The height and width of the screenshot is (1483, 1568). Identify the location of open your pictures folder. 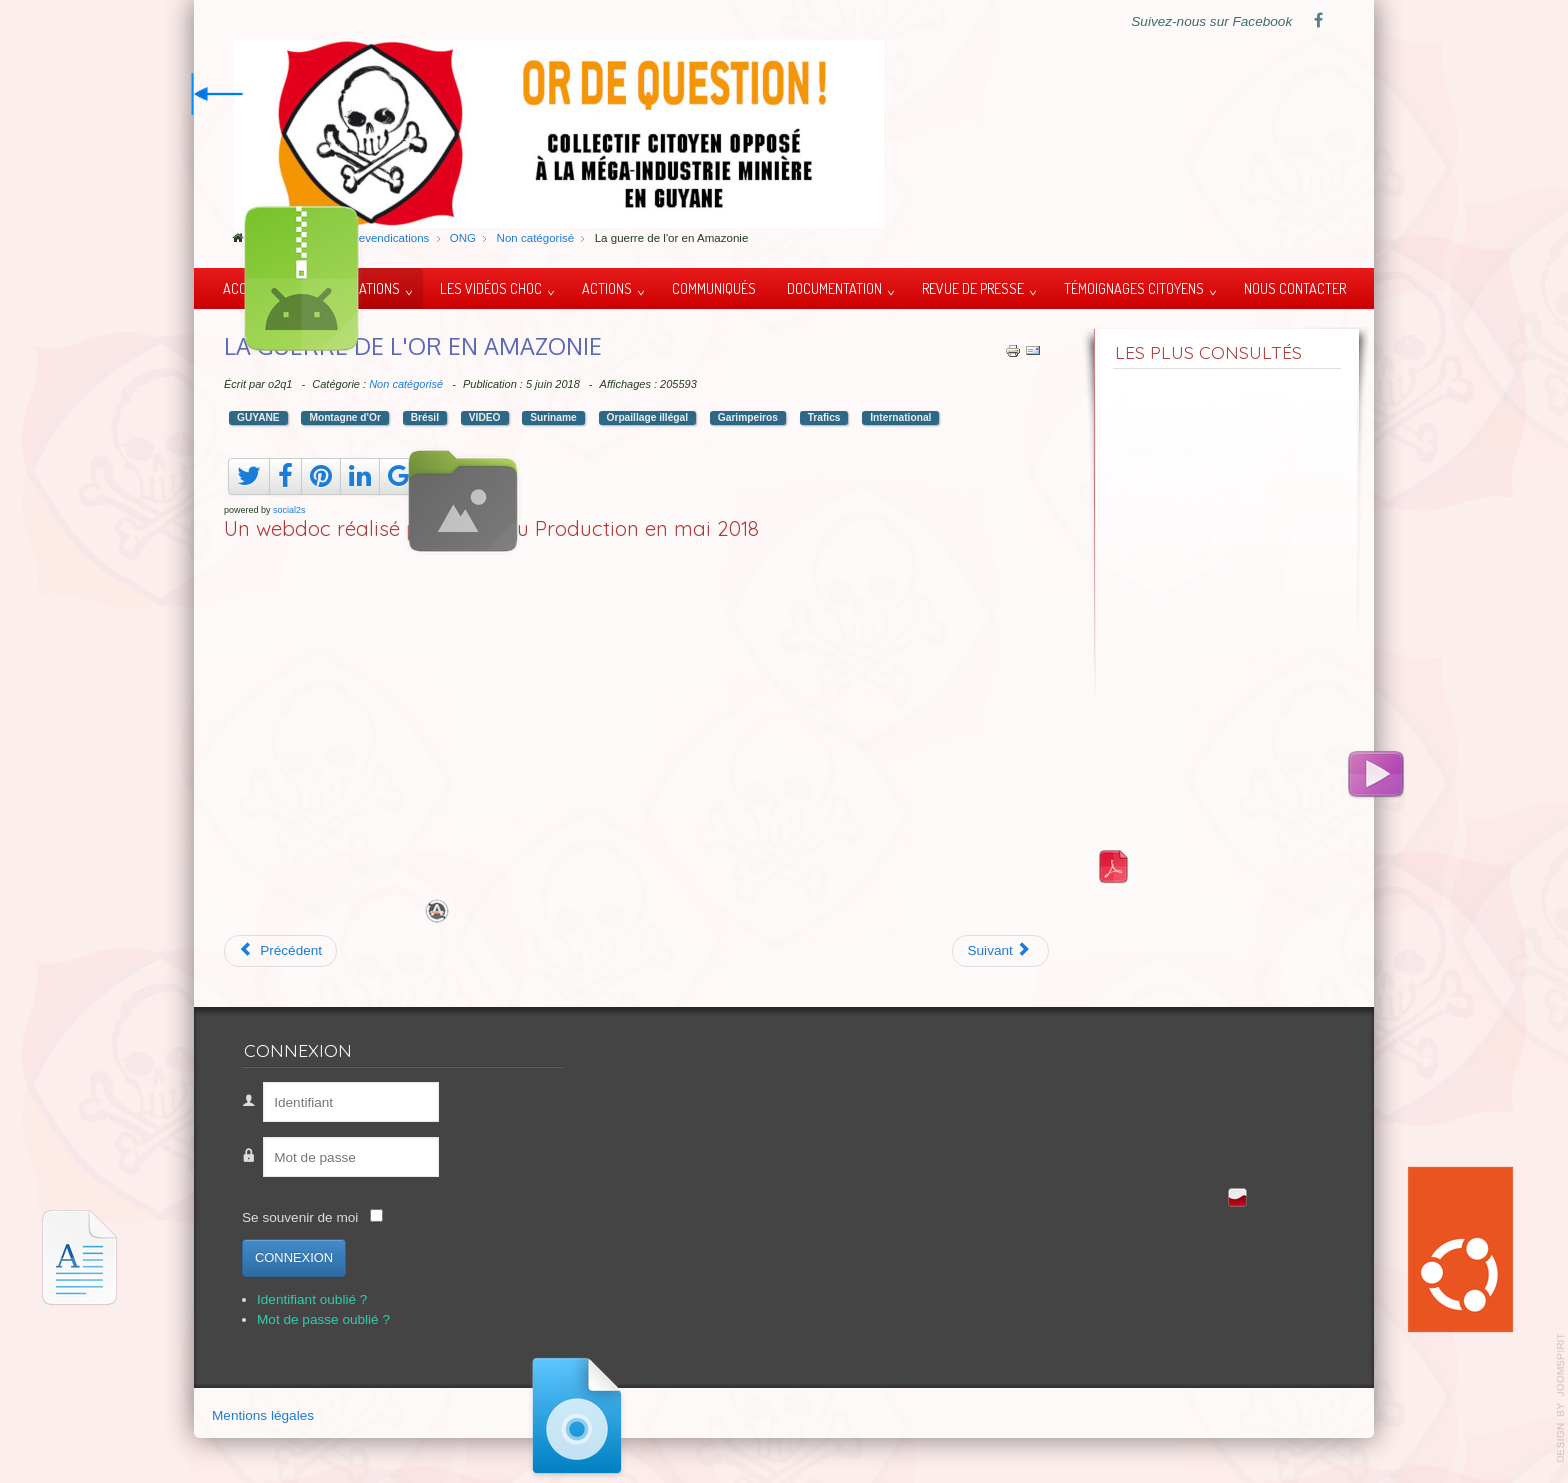
(463, 501).